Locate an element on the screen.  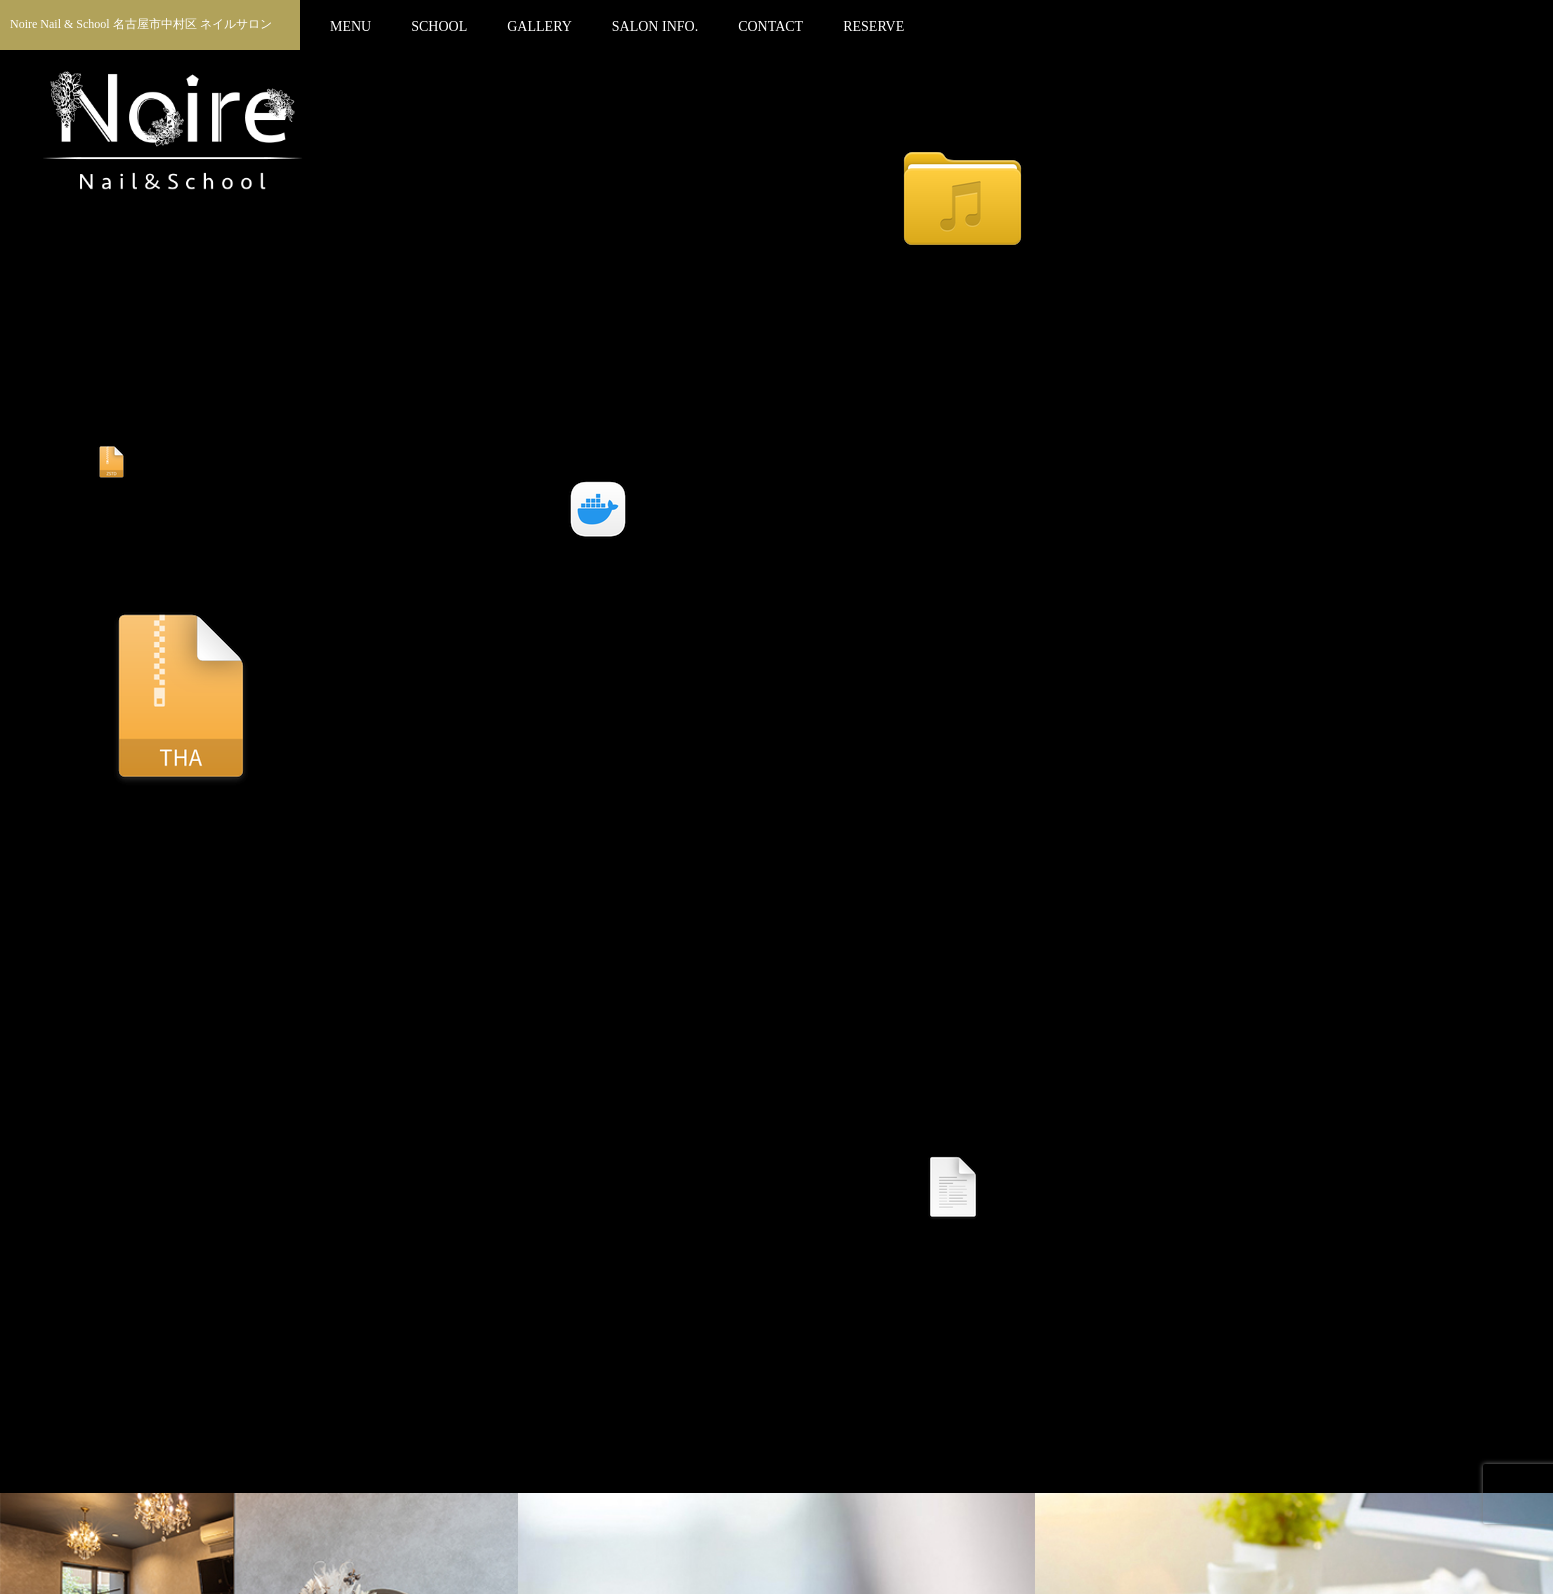
a zstandard compressed file is located at coordinates (111, 462).